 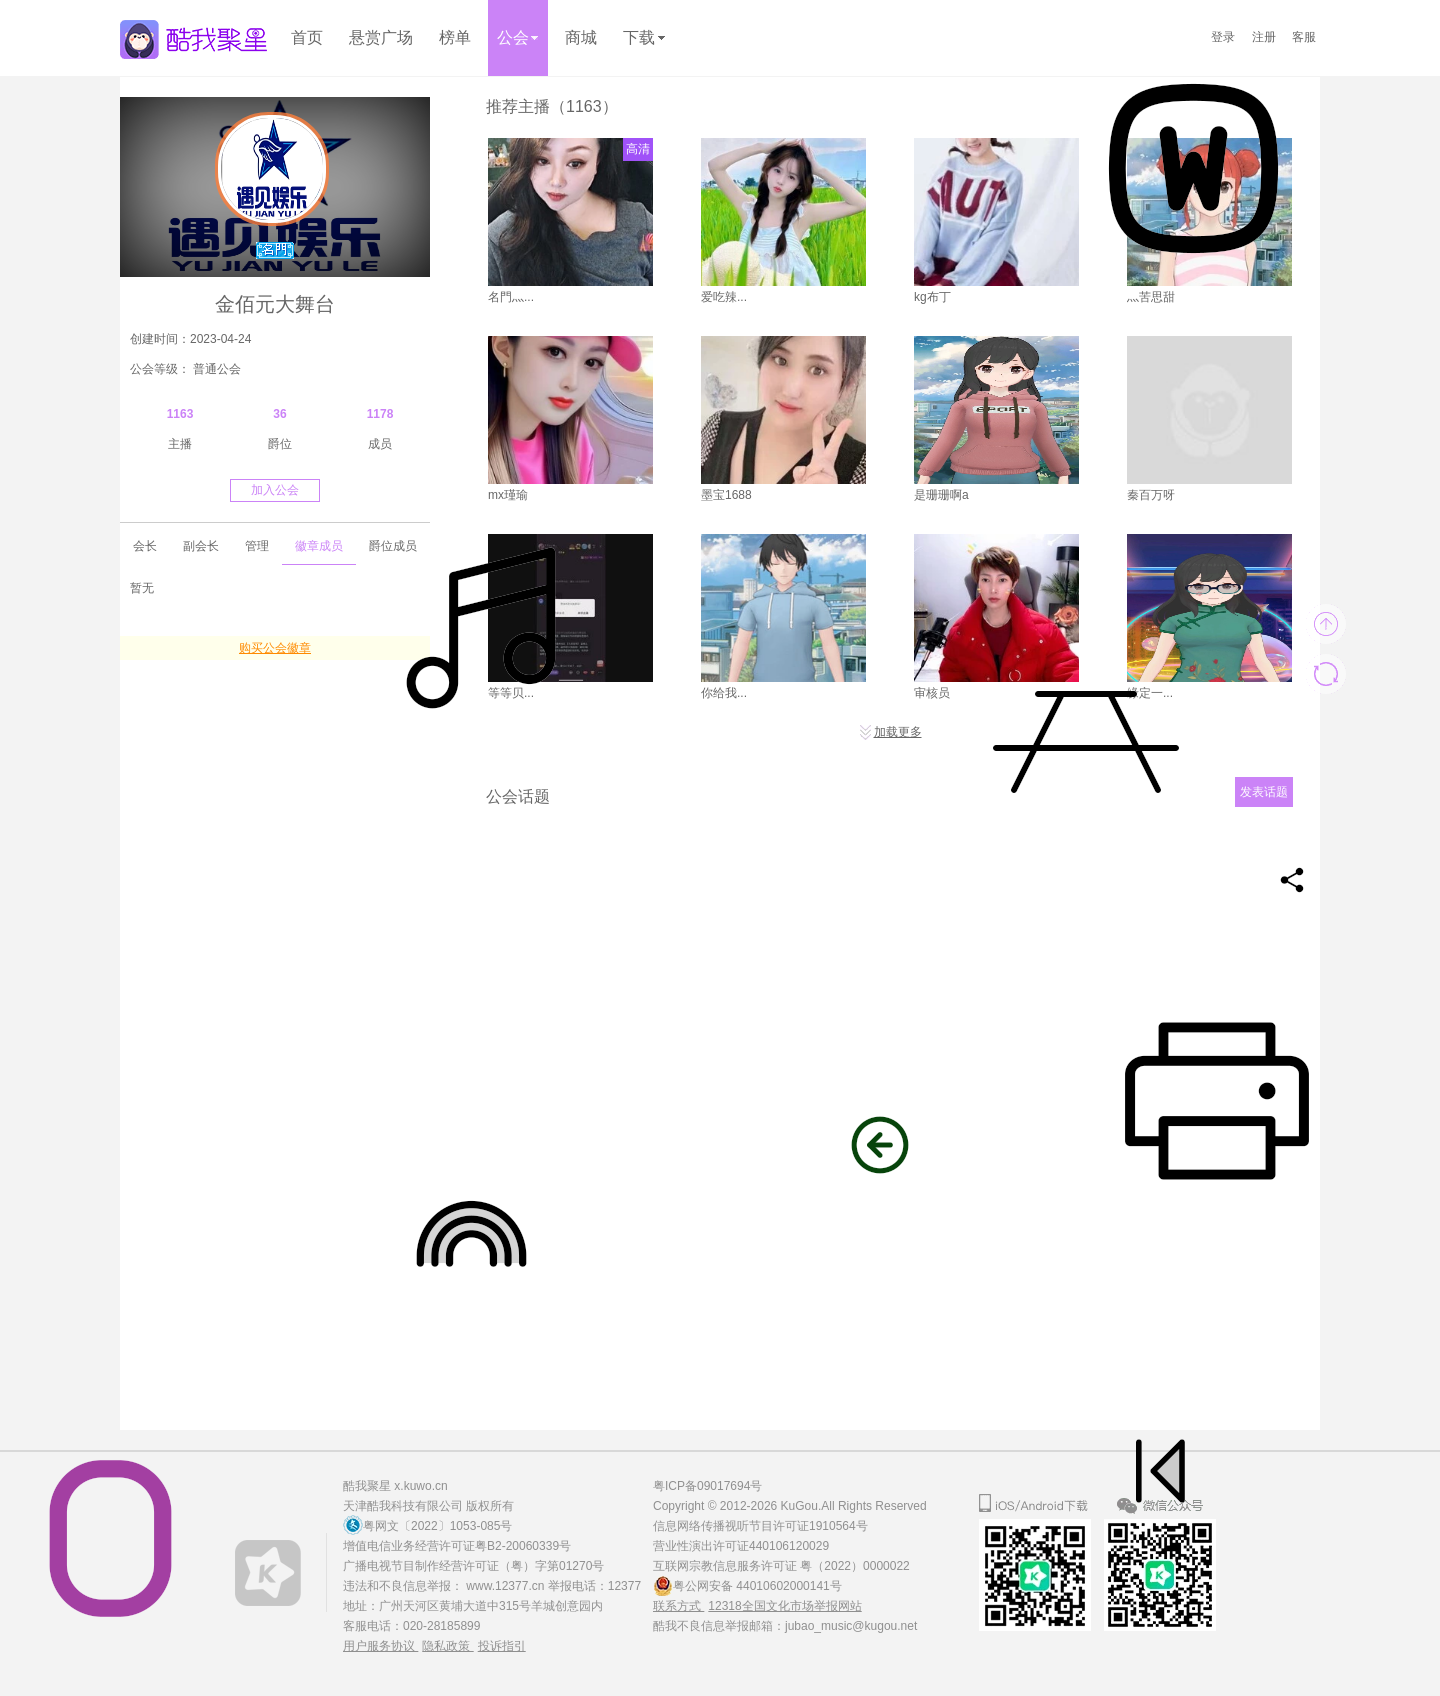 I want to click on the letter "o" character or text indicator, so click(x=110, y=1538).